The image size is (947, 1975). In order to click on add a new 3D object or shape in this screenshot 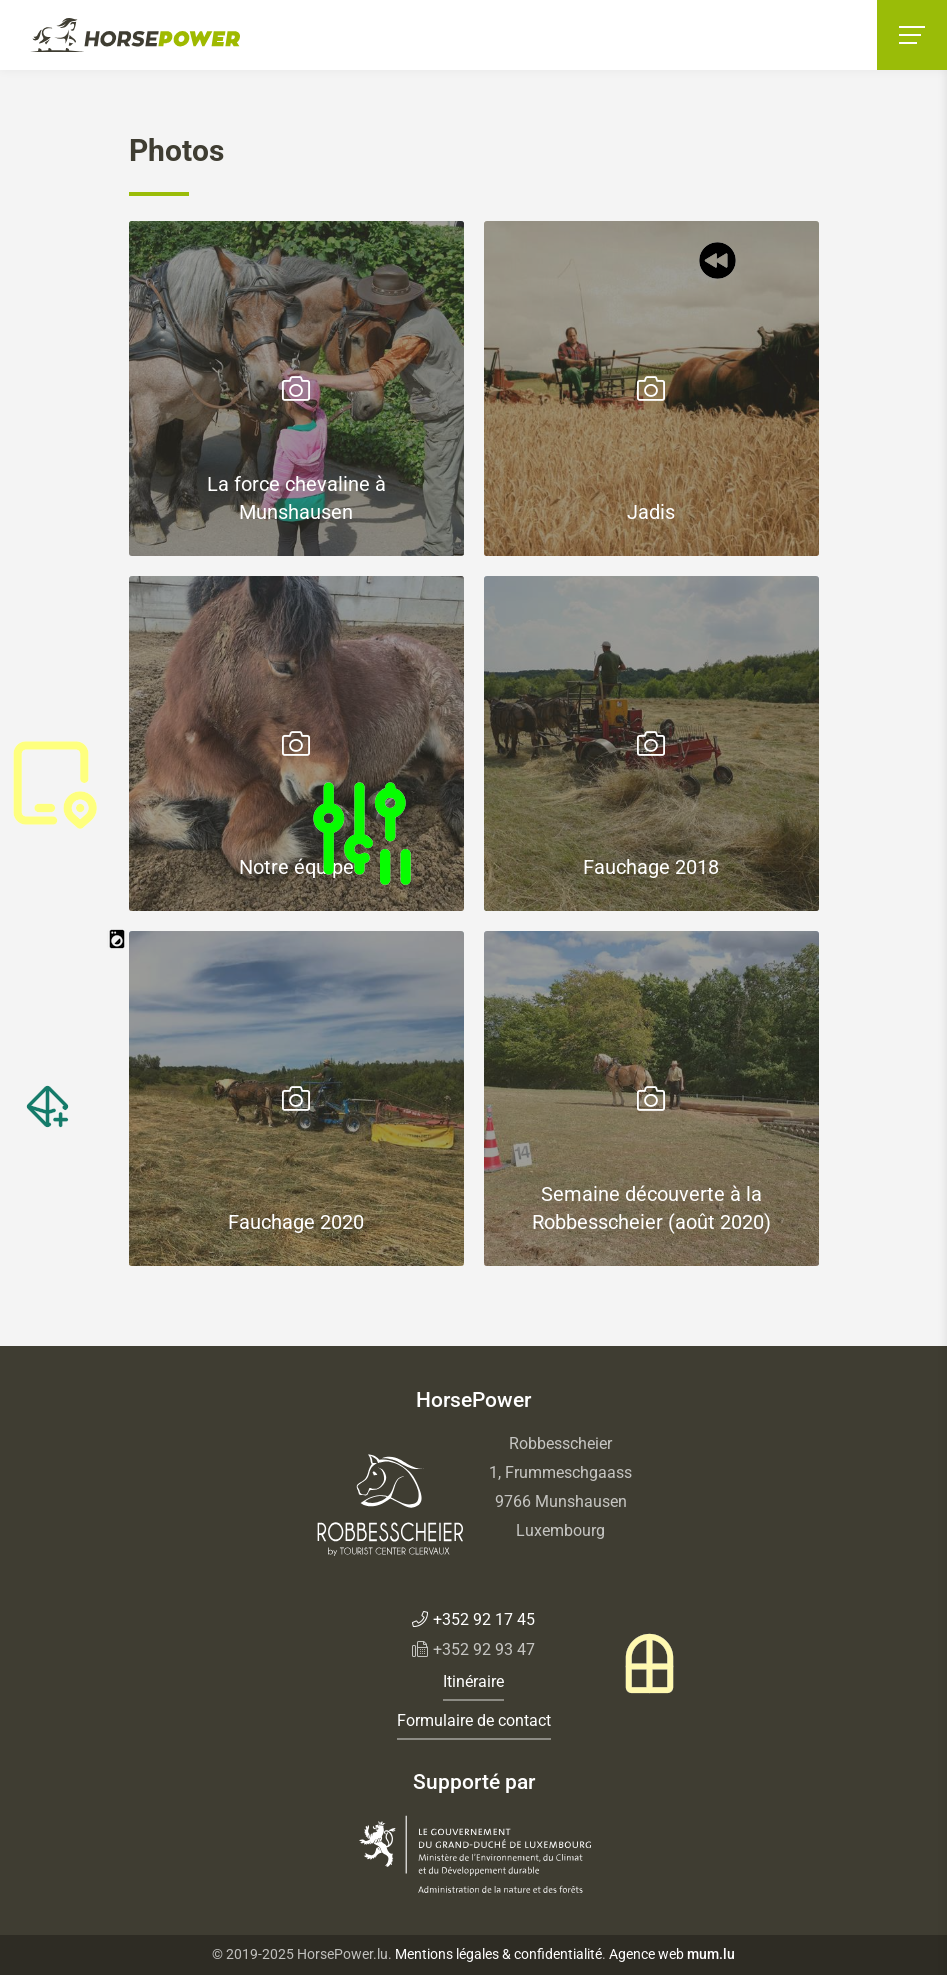, I will do `click(47, 1106)`.